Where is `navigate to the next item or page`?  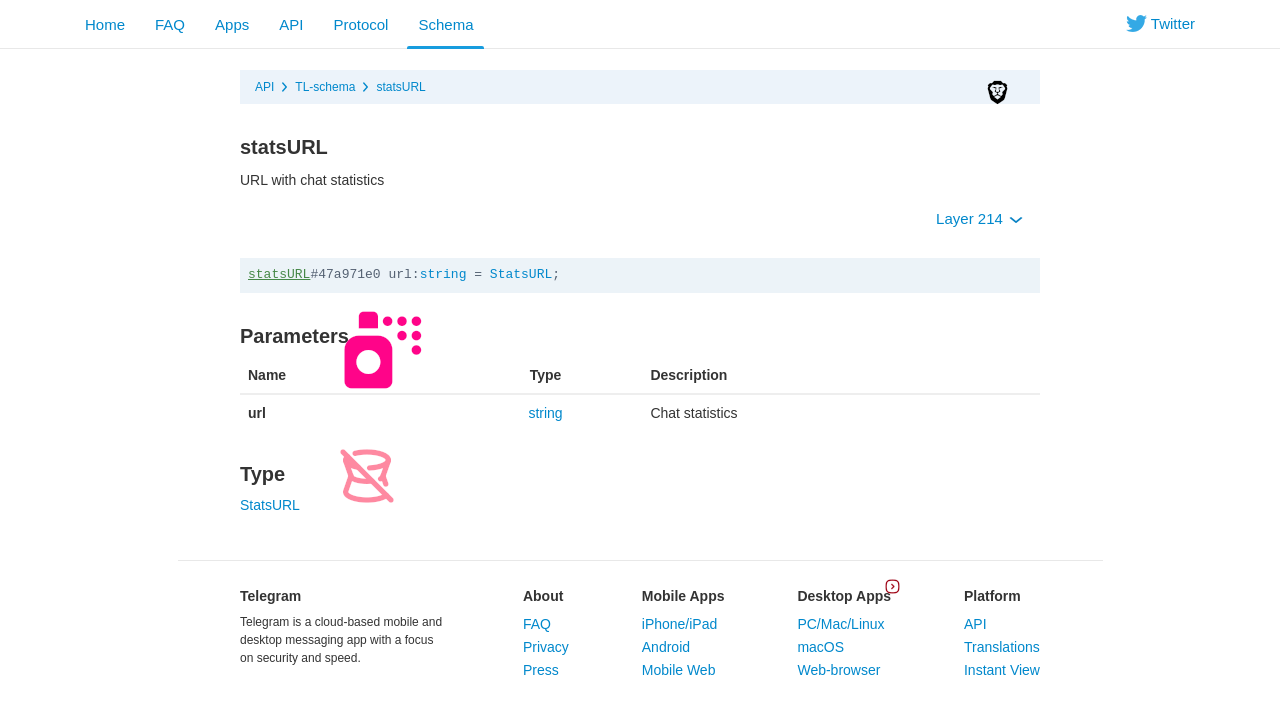 navigate to the next item or page is located at coordinates (892, 586).